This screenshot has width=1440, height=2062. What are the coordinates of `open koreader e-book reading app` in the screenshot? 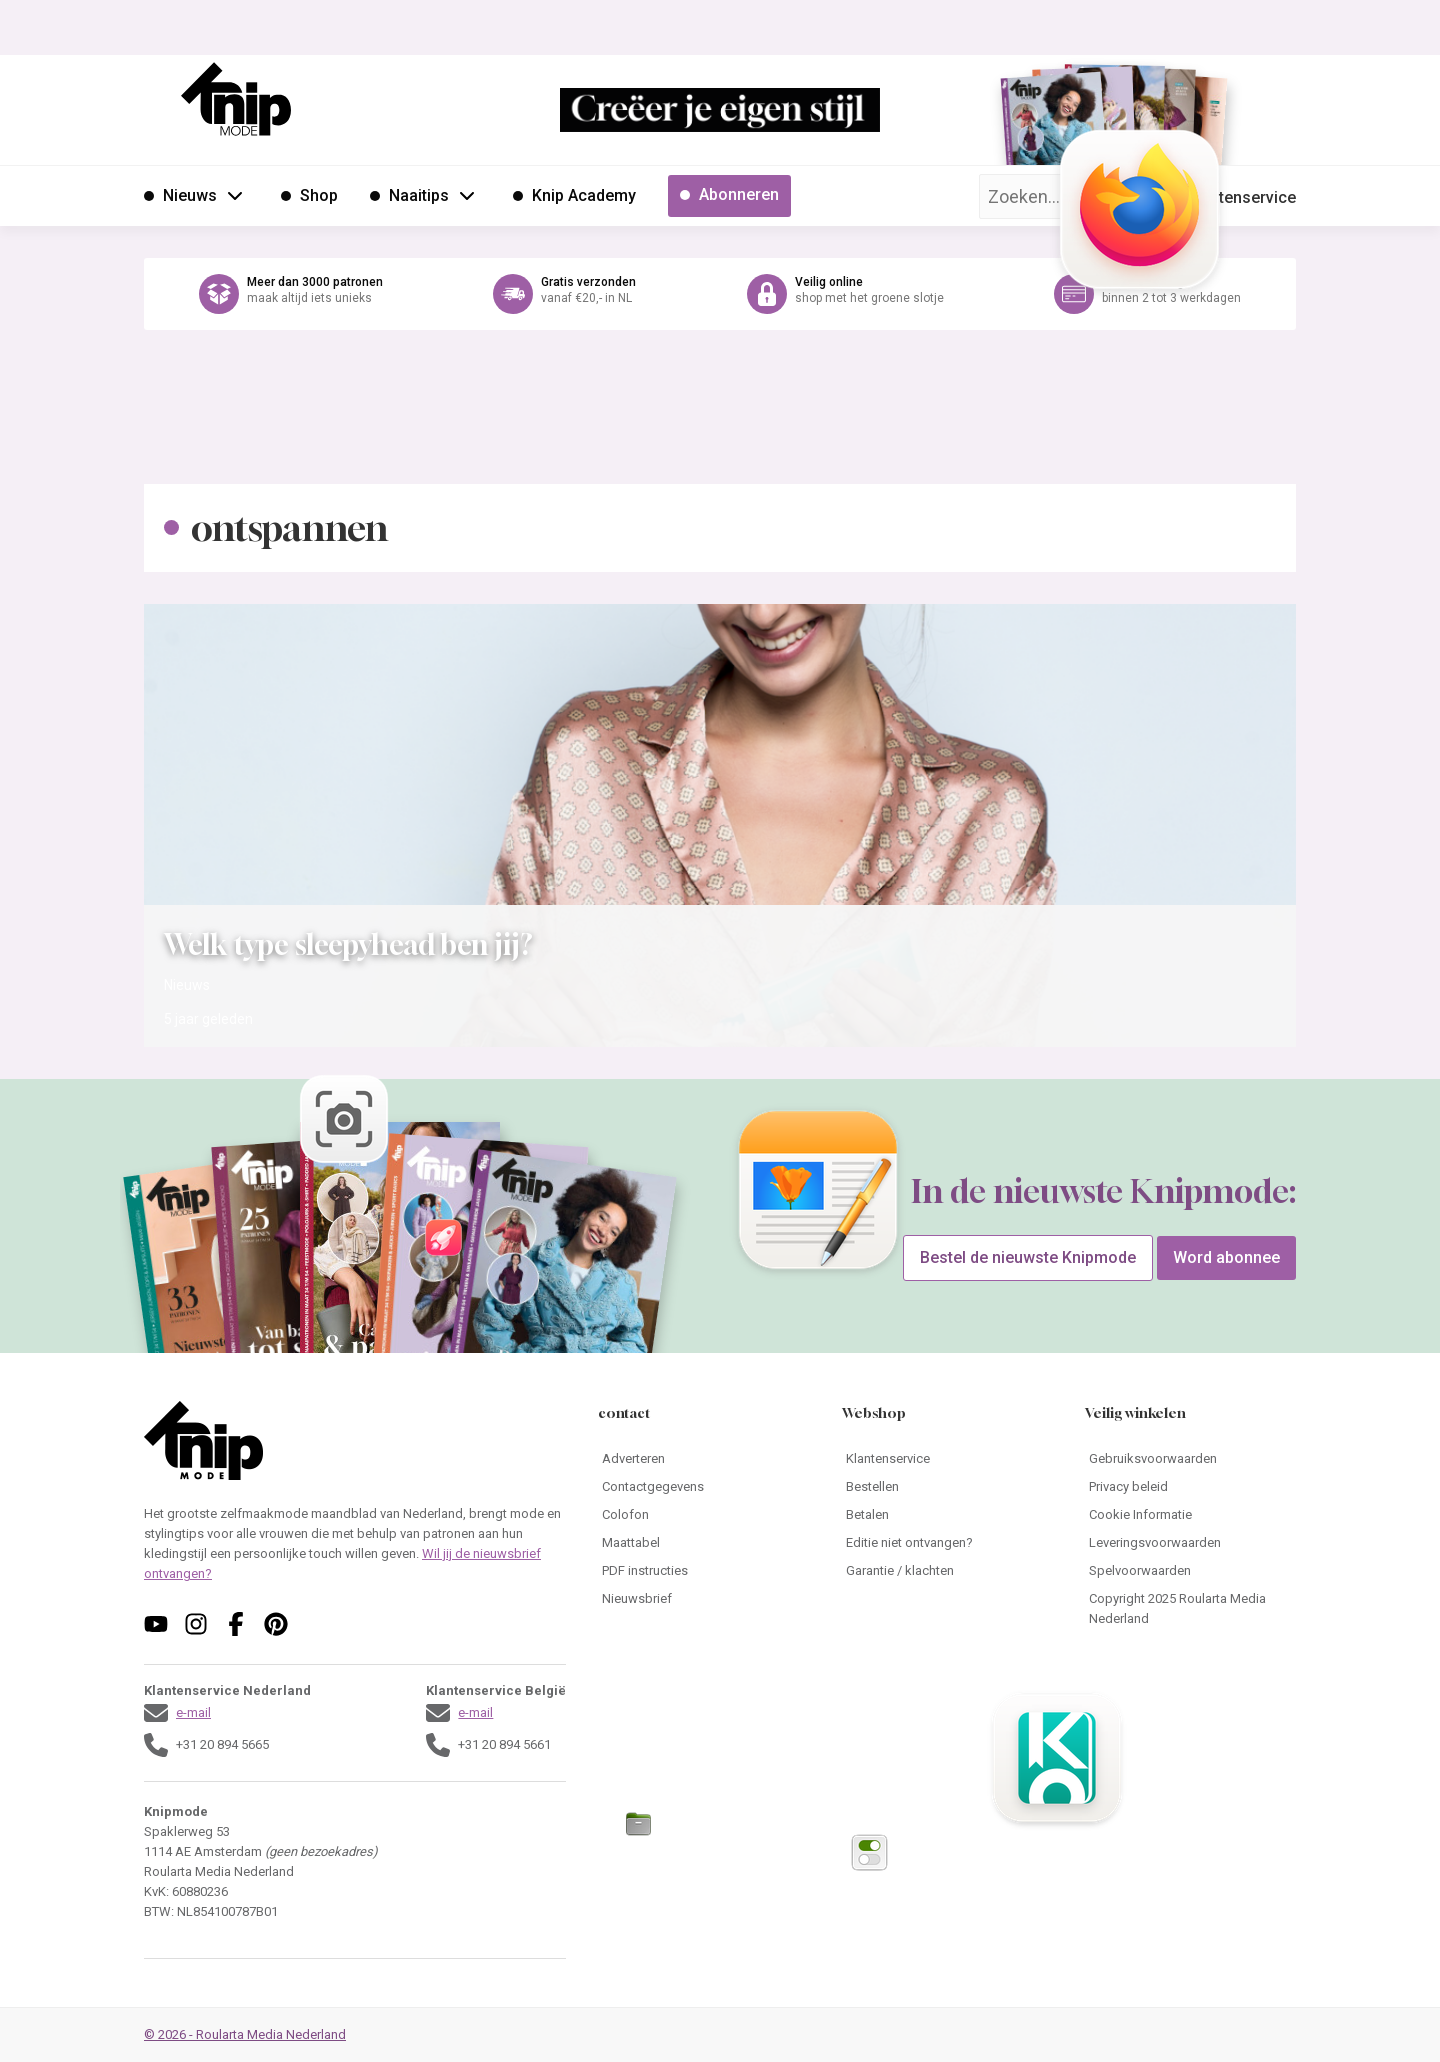 It's located at (1057, 1758).